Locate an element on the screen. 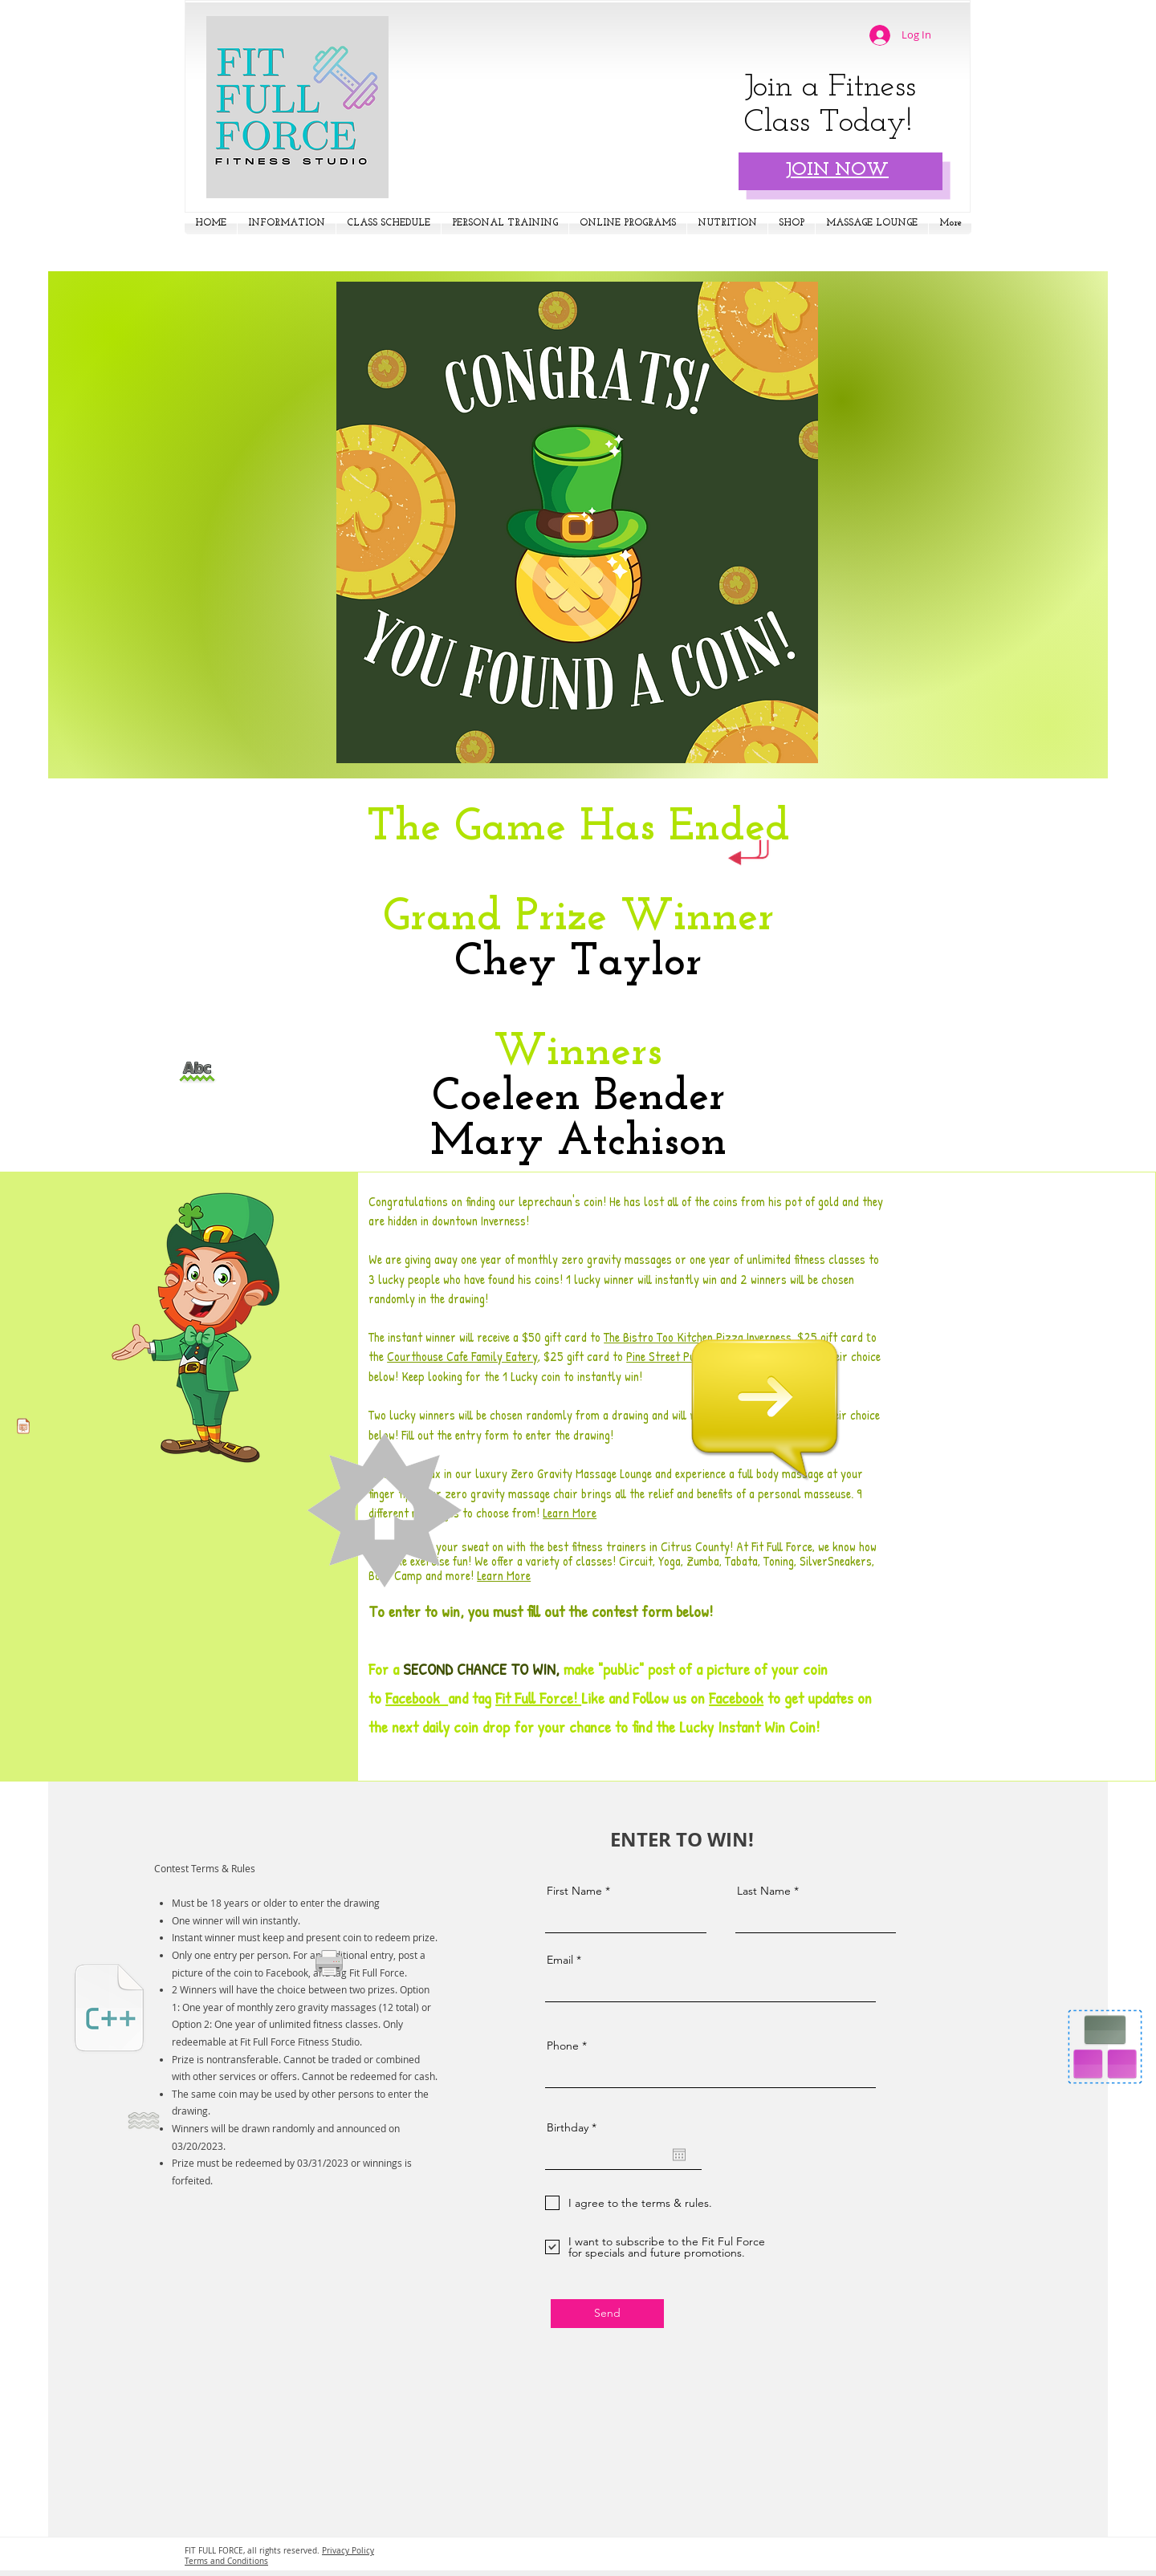 The height and width of the screenshot is (2576, 1156). check spelling in document is located at coordinates (197, 1072).